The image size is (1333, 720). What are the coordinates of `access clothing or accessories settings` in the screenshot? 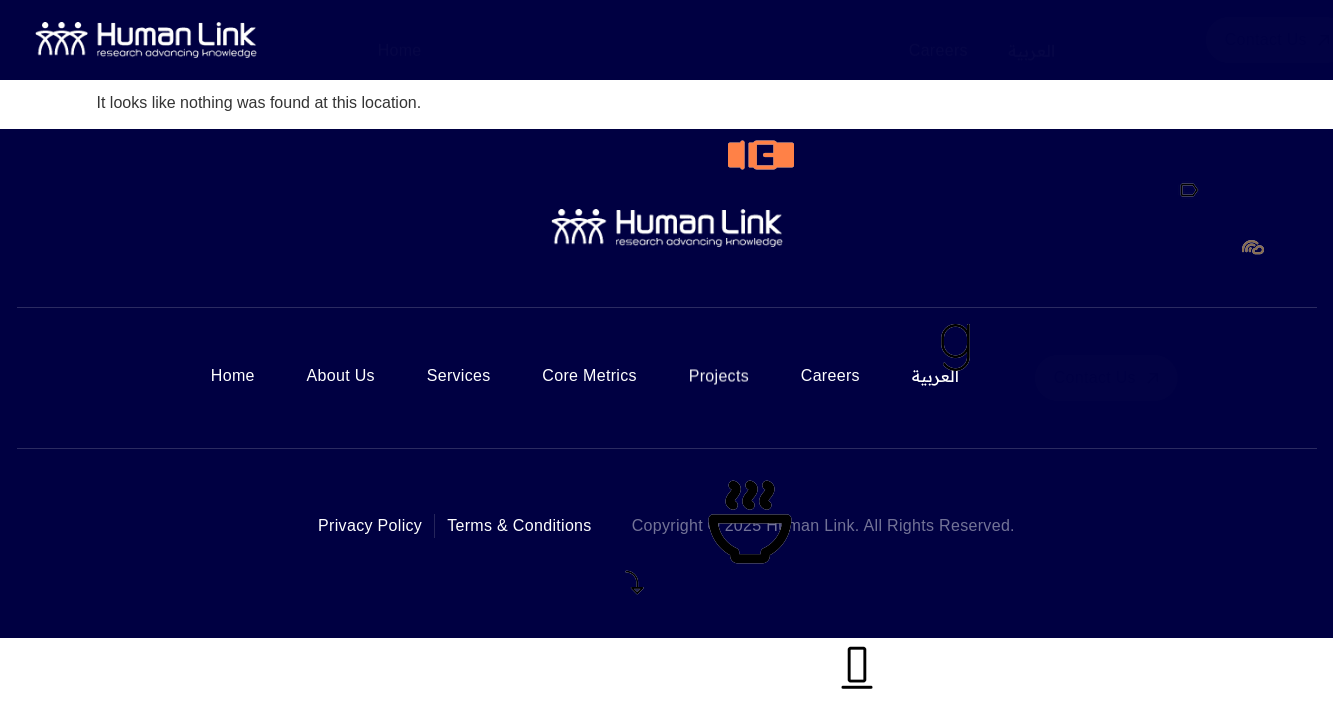 It's located at (761, 155).